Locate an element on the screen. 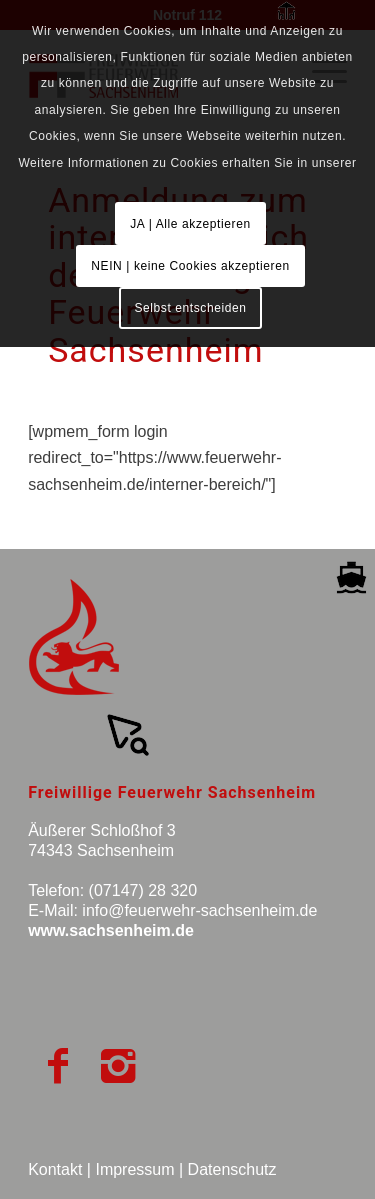 The width and height of the screenshot is (375, 1199). get directions by ferry or boat is located at coordinates (351, 577).